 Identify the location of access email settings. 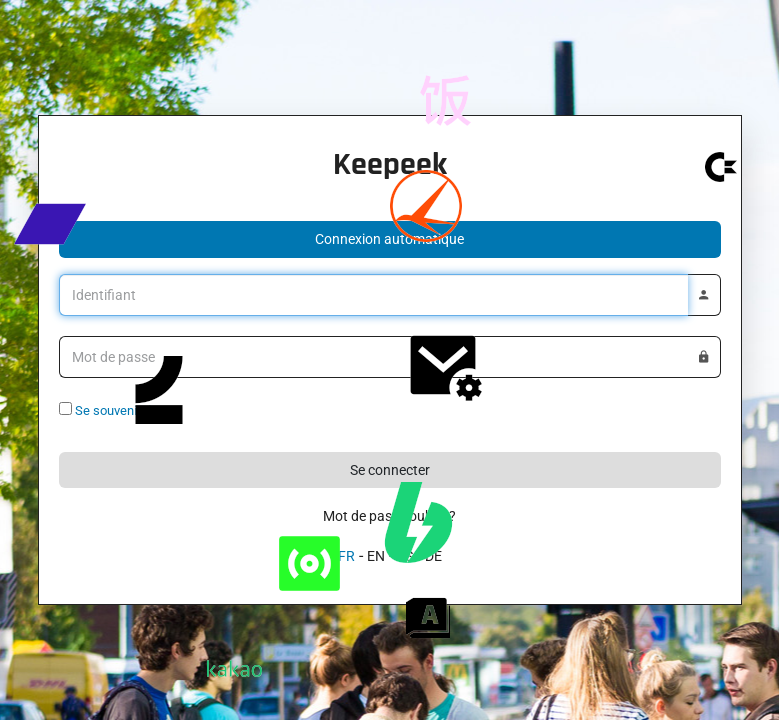
(443, 365).